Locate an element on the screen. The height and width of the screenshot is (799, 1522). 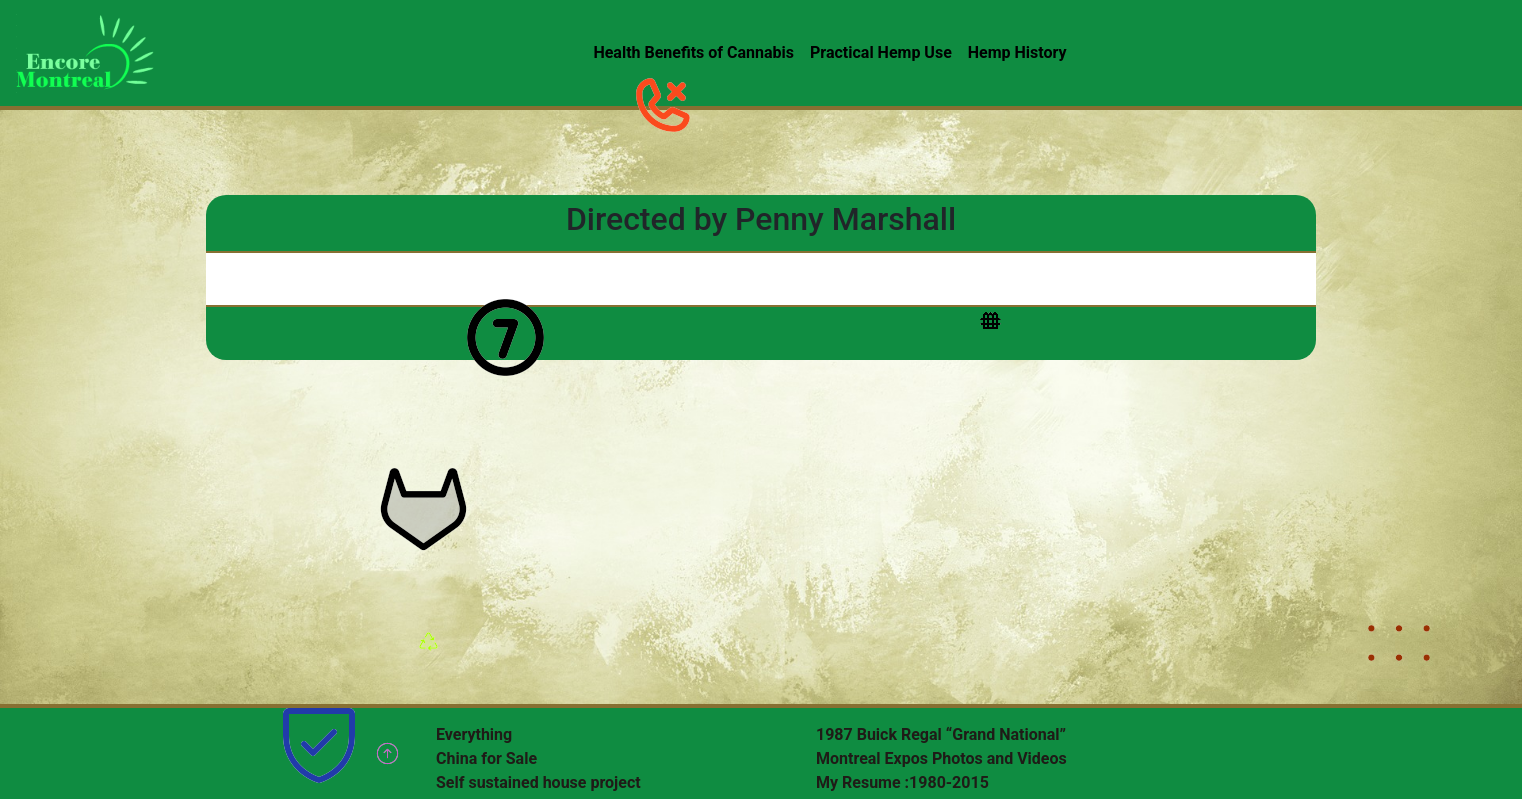
indicates verified or secure status is located at coordinates (319, 741).